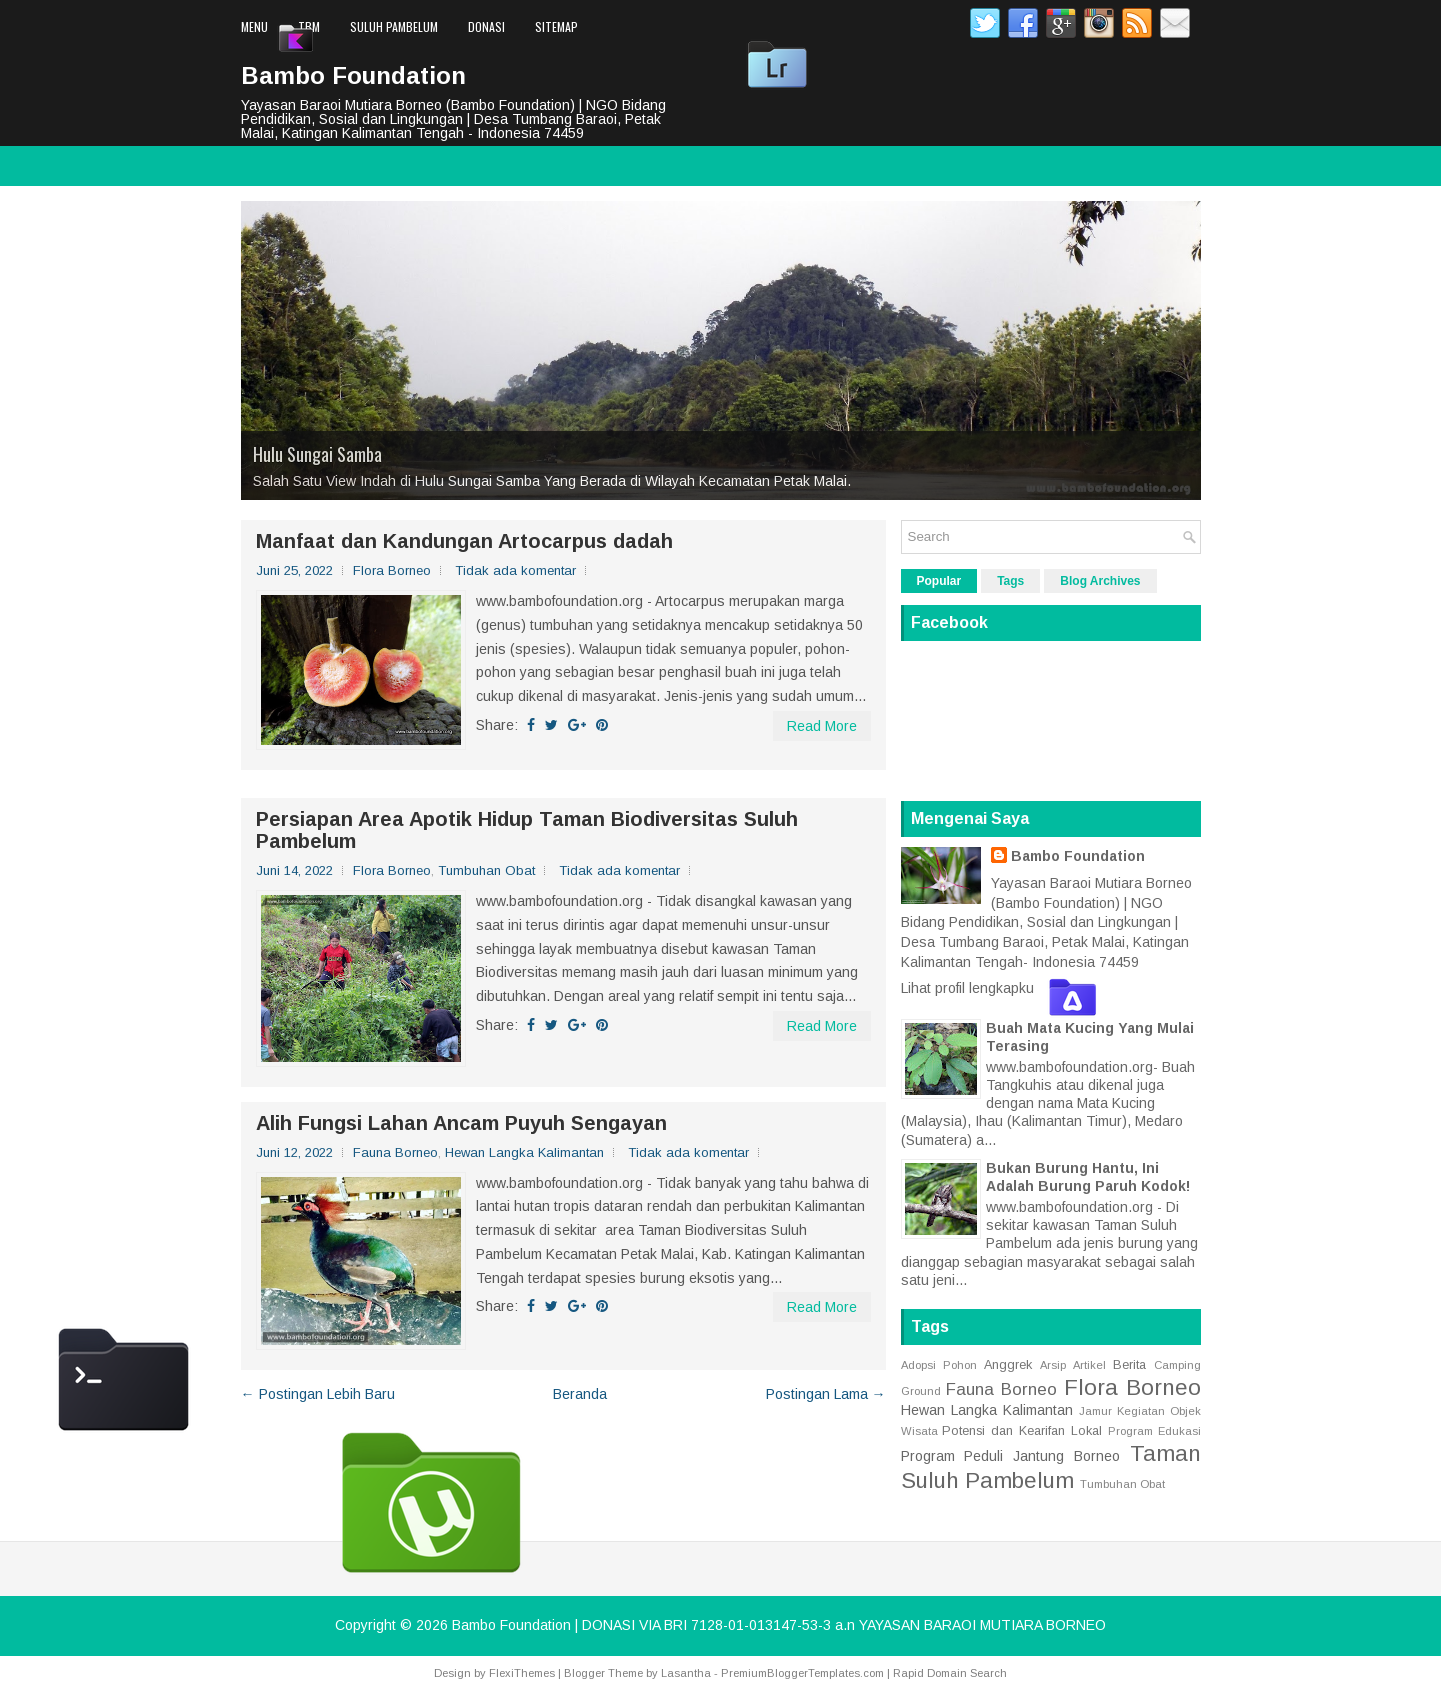 The height and width of the screenshot is (1696, 1441). Describe the element at coordinates (123, 1383) in the screenshot. I see `open terminal or command line scripts folder` at that location.